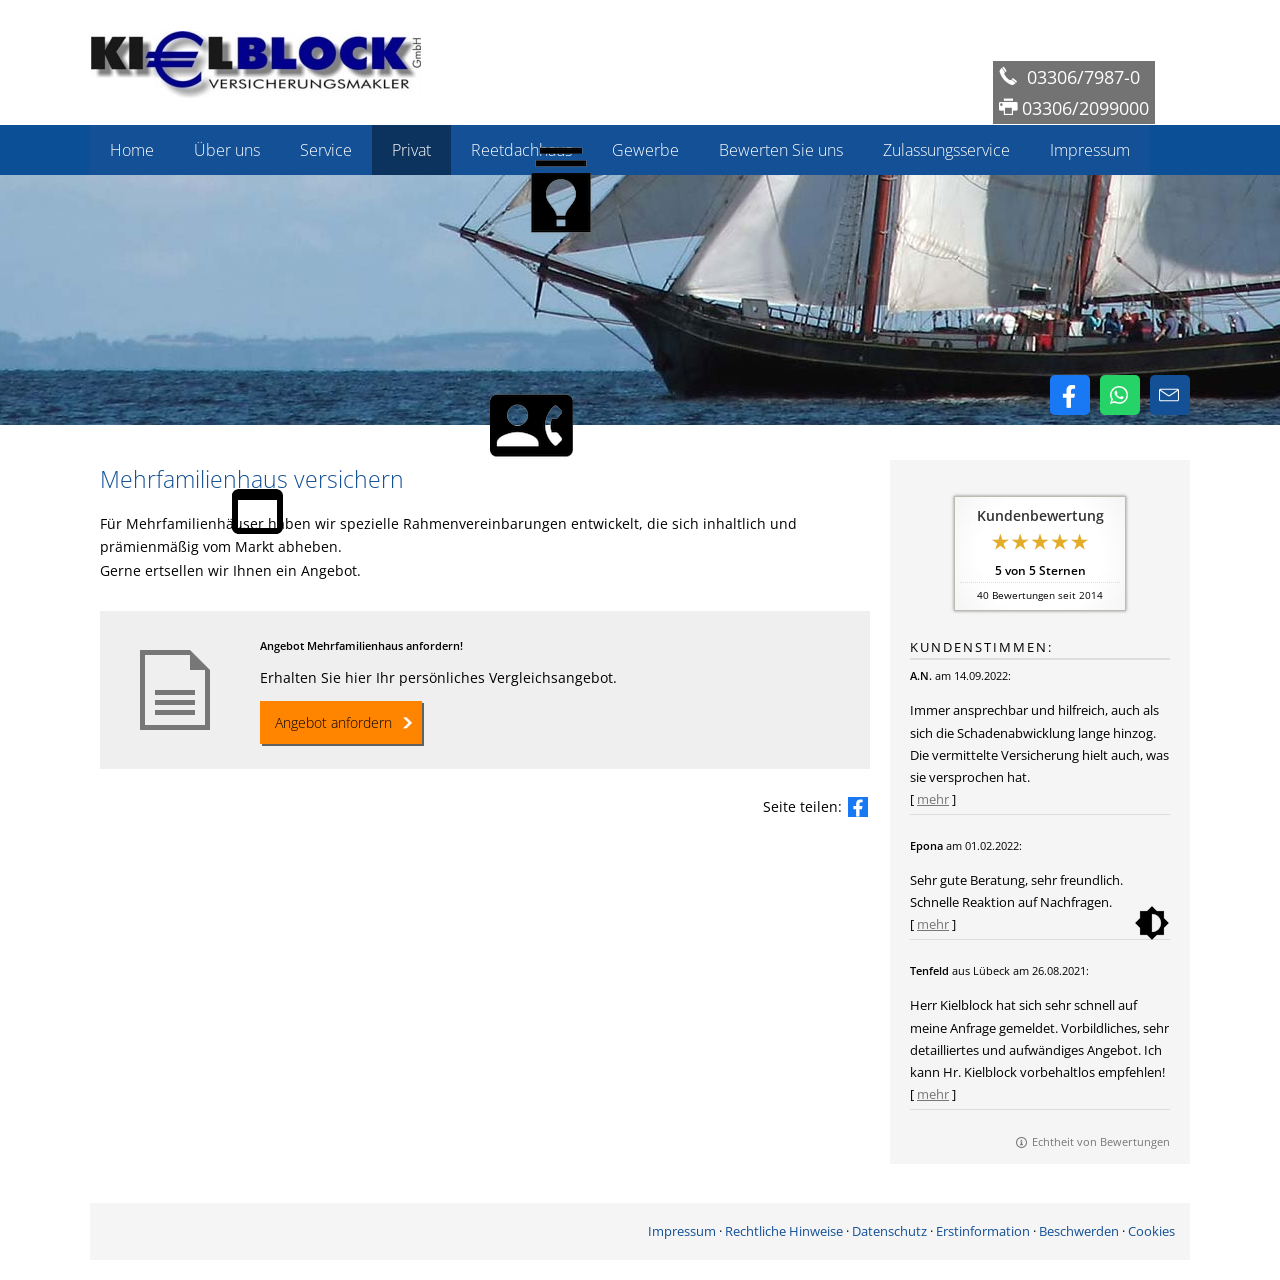 The width and height of the screenshot is (1280, 1280). Describe the element at coordinates (1152, 923) in the screenshot. I see `adjust screen brightness level` at that location.